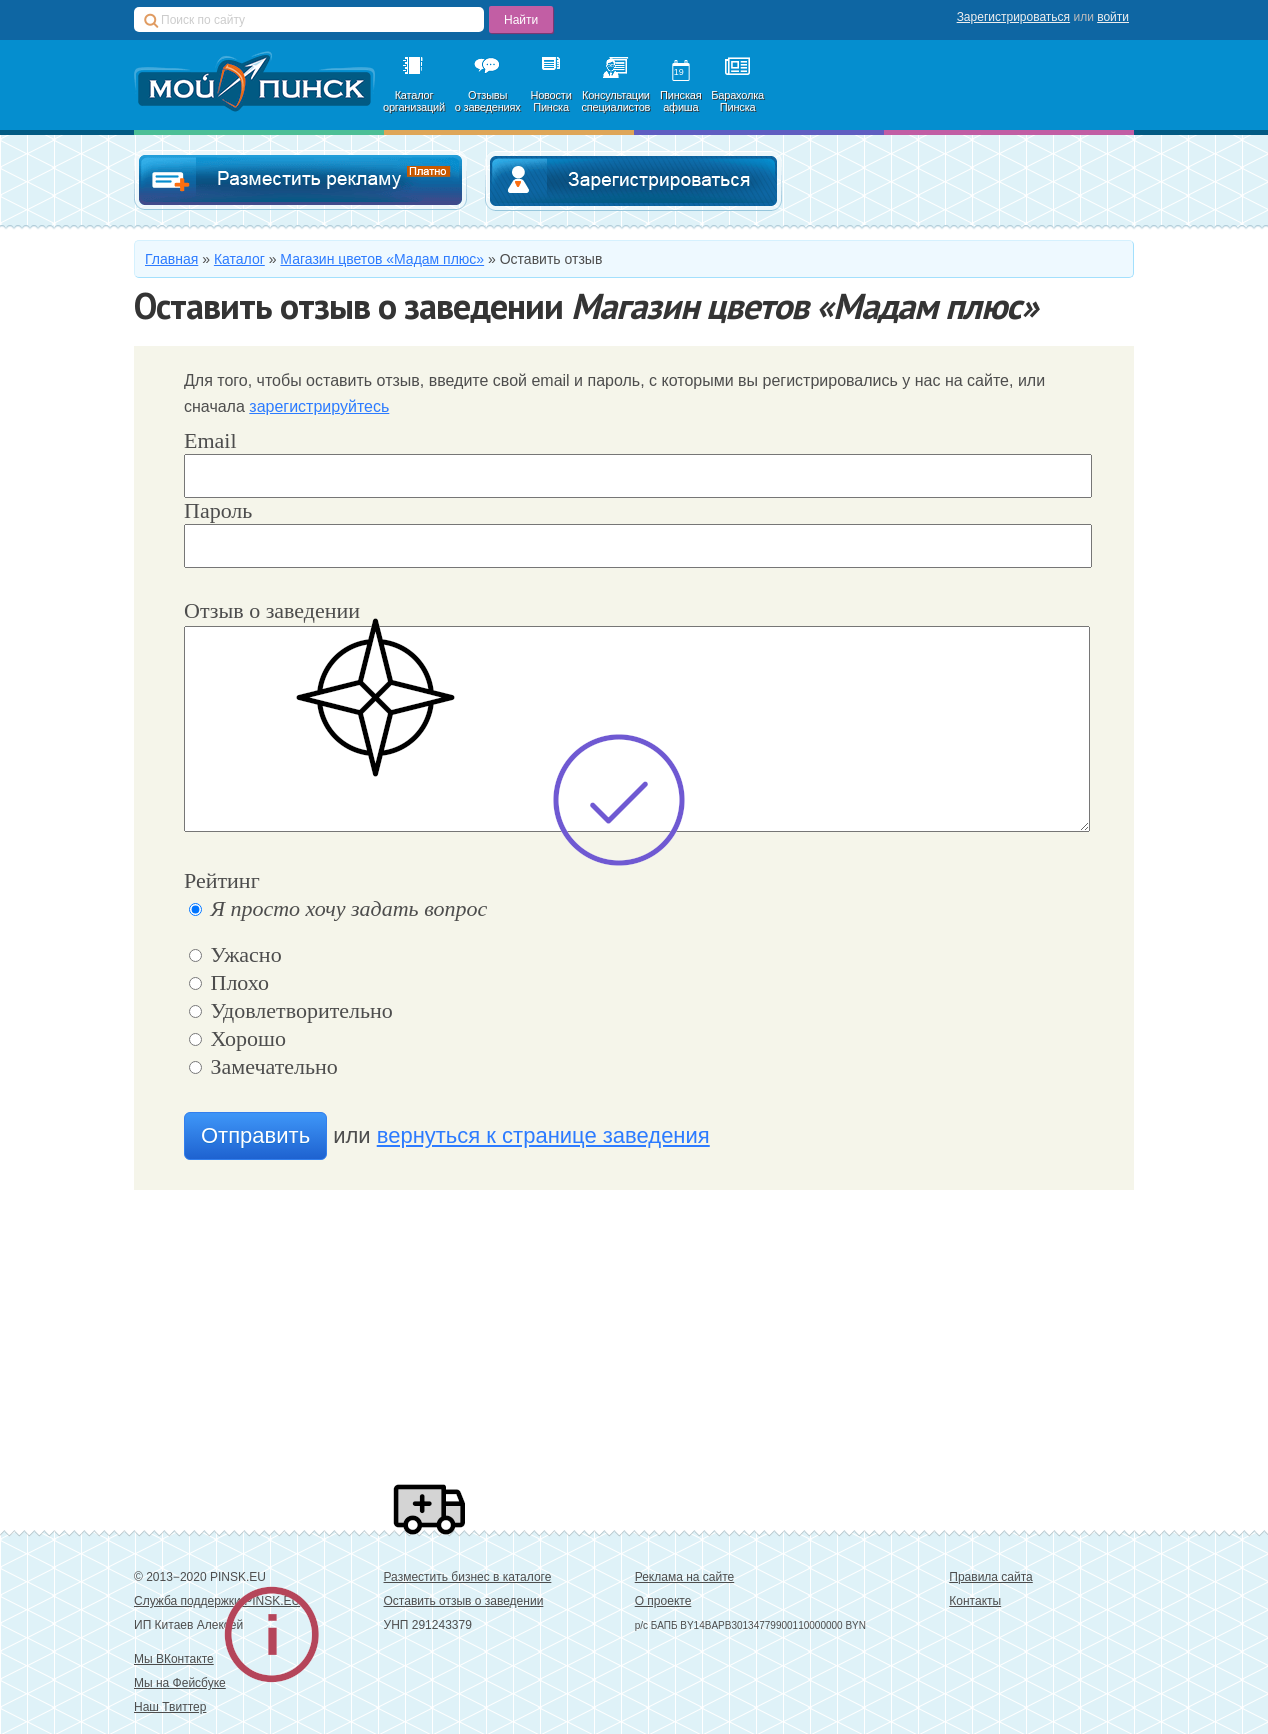 This screenshot has height=1734, width=1268. What do you see at coordinates (272, 1634) in the screenshot?
I see `view more information or details` at bounding box center [272, 1634].